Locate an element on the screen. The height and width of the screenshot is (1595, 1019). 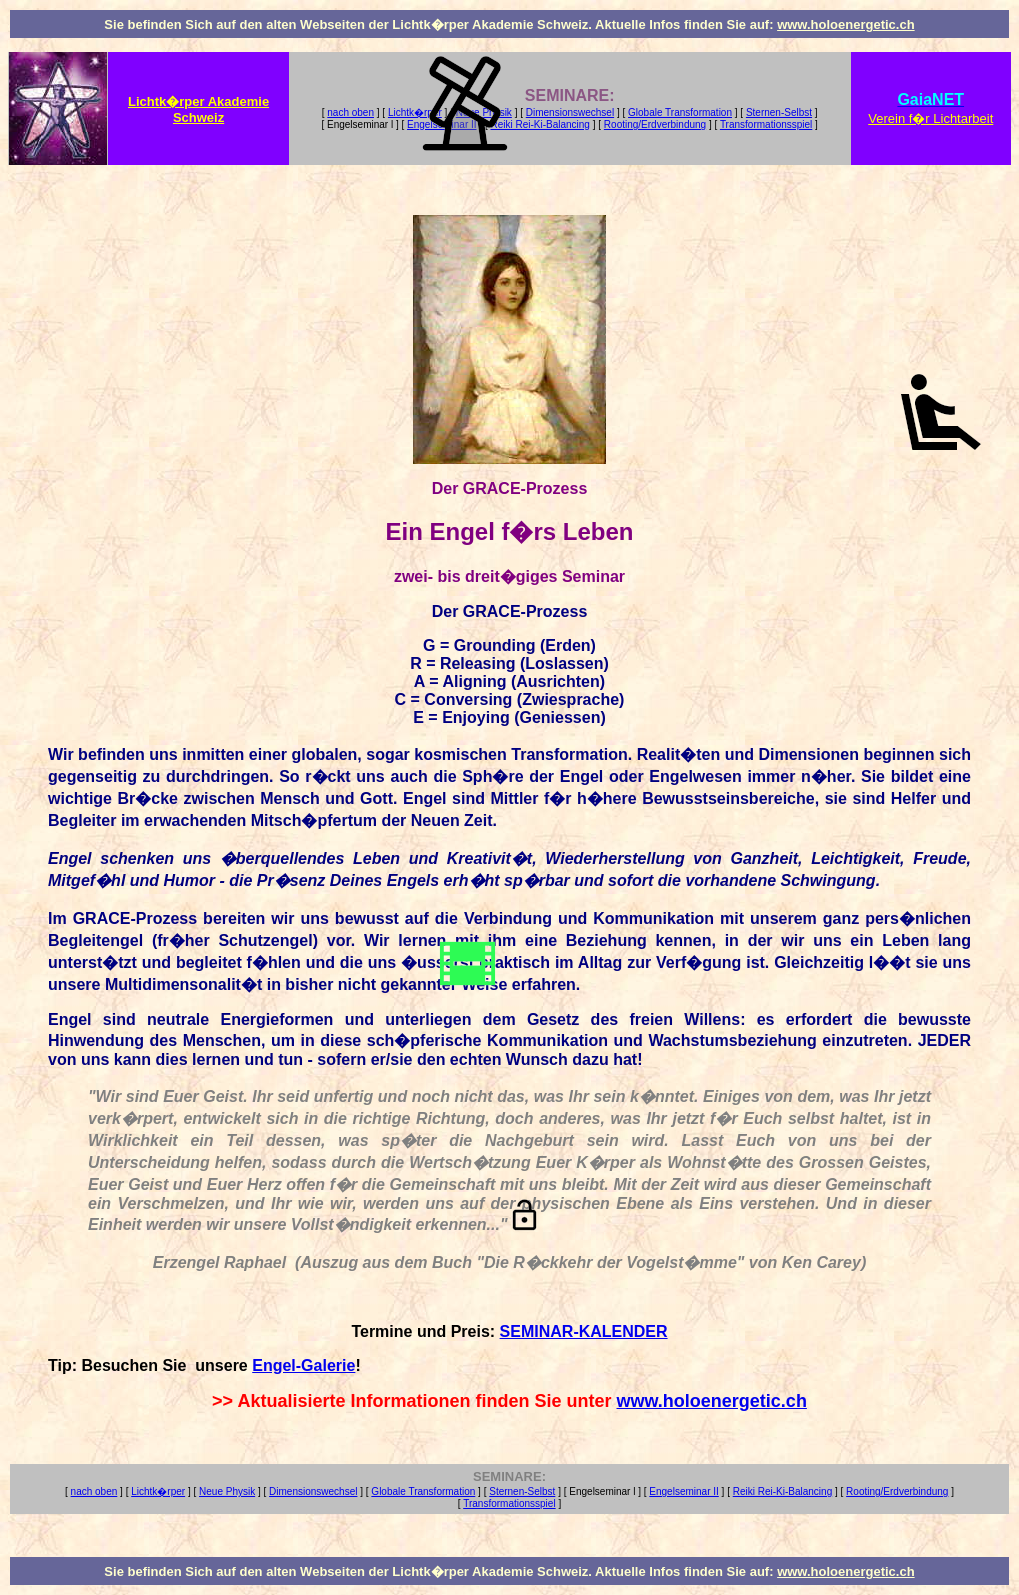
unlock or access secured content is located at coordinates (524, 1215).